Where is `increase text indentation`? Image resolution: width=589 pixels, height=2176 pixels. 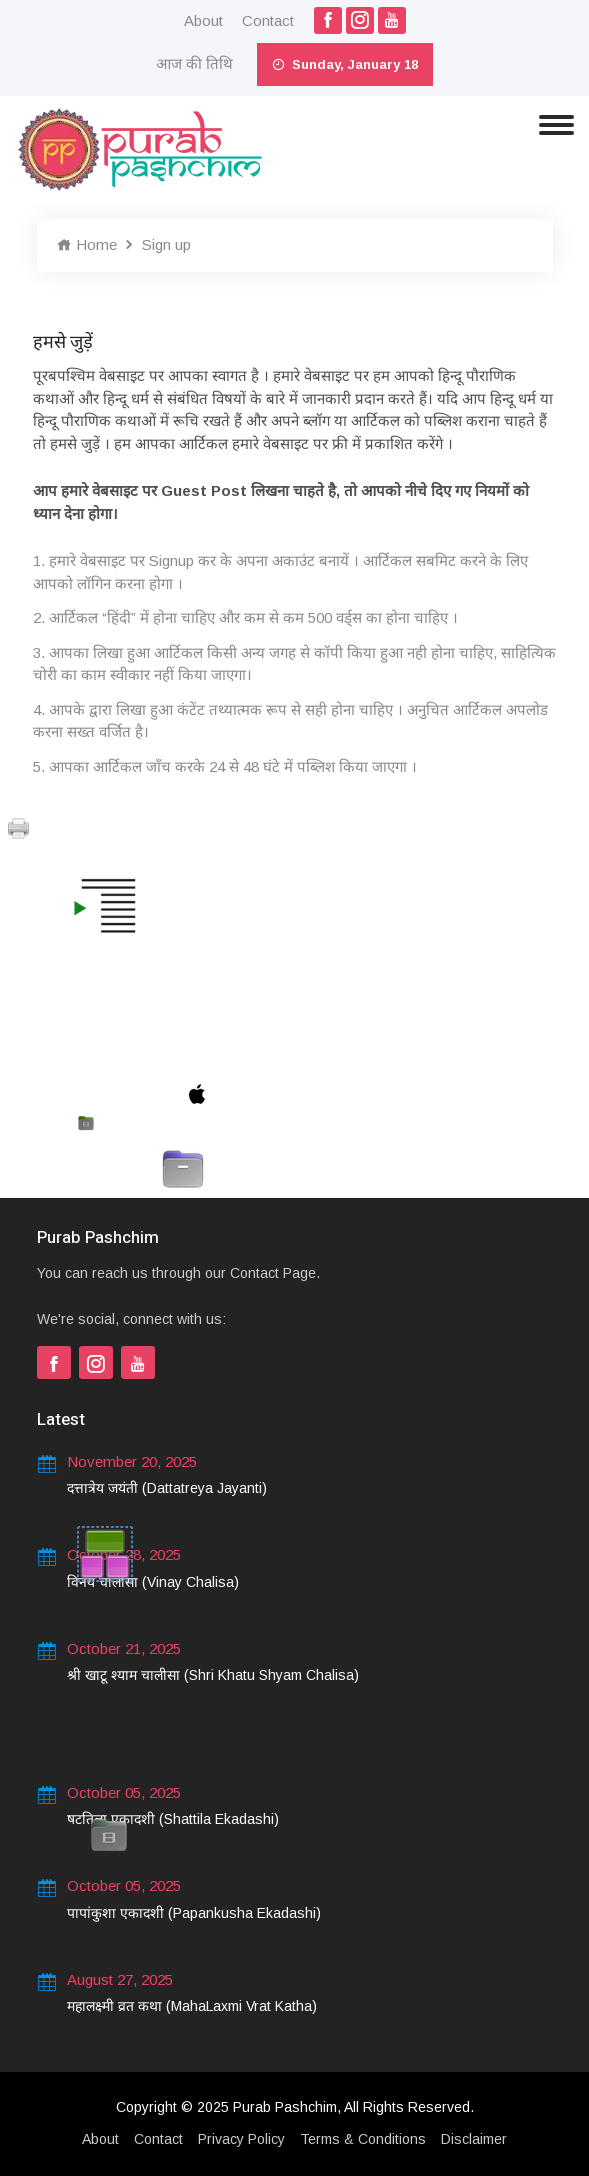
increase text indentation is located at coordinates (106, 907).